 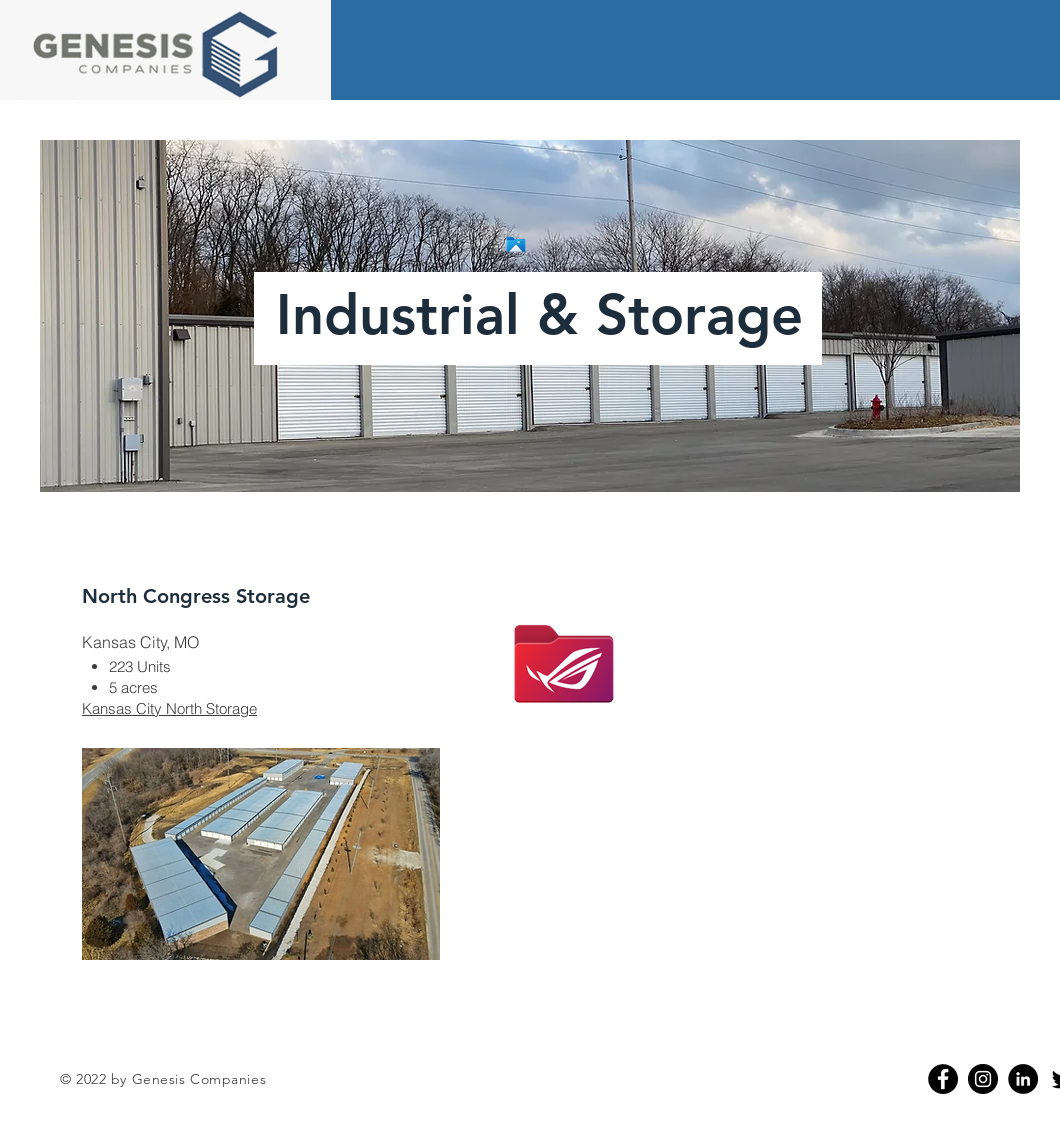 I want to click on open ASUS Republic of Gamers files folder, so click(x=563, y=666).